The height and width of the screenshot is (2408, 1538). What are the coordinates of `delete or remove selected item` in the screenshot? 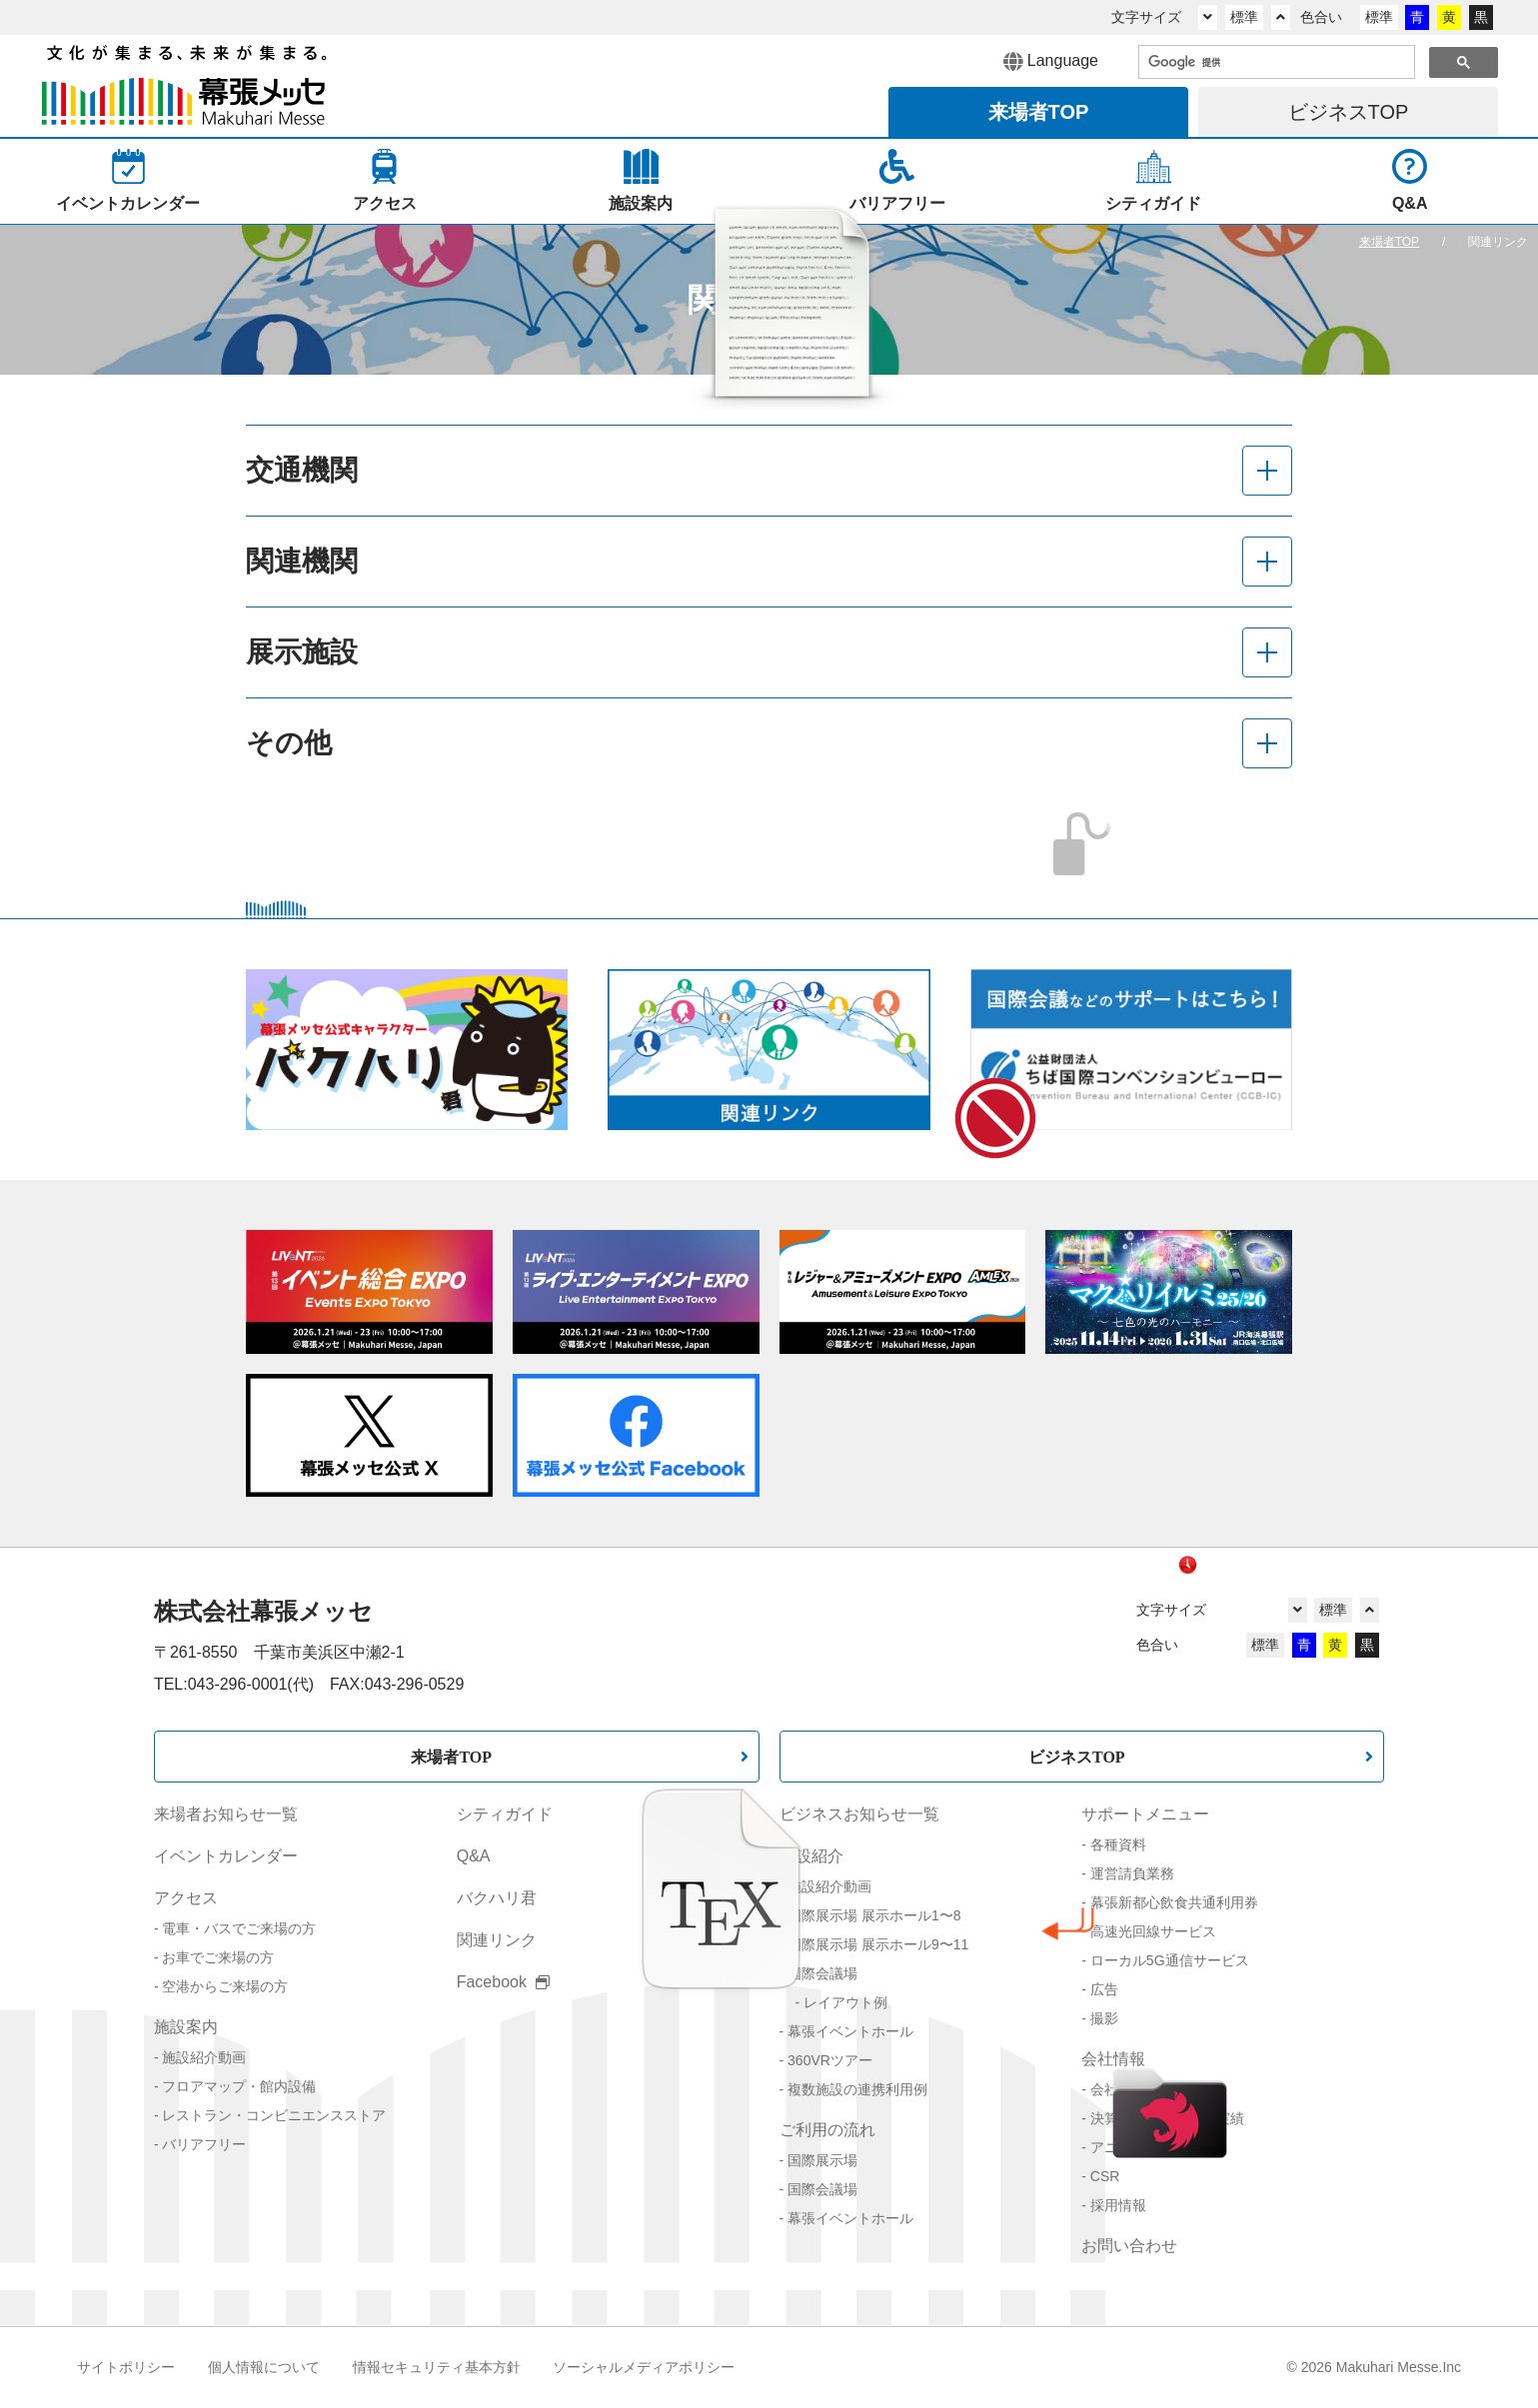 It's located at (995, 1118).